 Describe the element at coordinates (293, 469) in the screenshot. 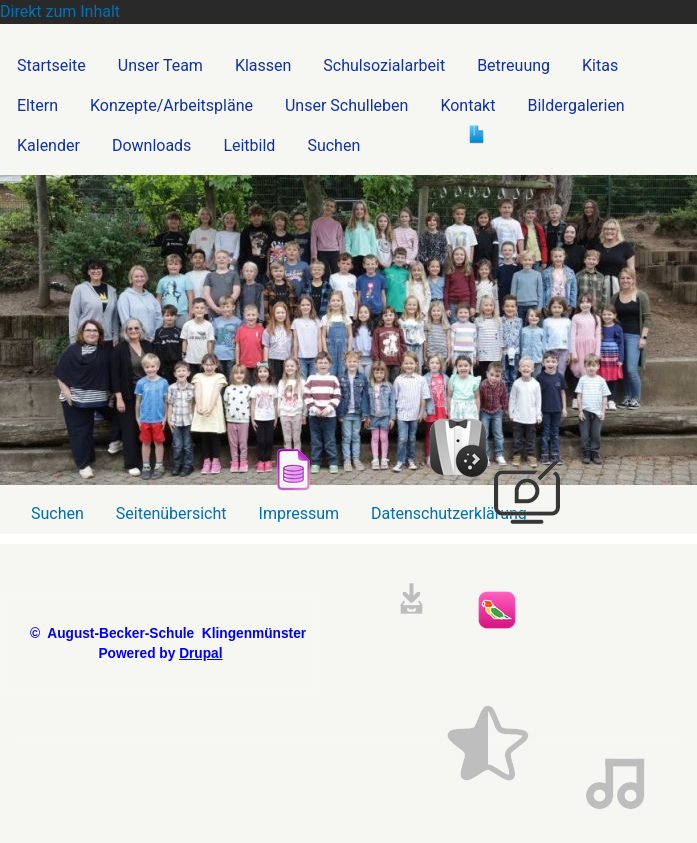

I see `open a database template file` at that location.